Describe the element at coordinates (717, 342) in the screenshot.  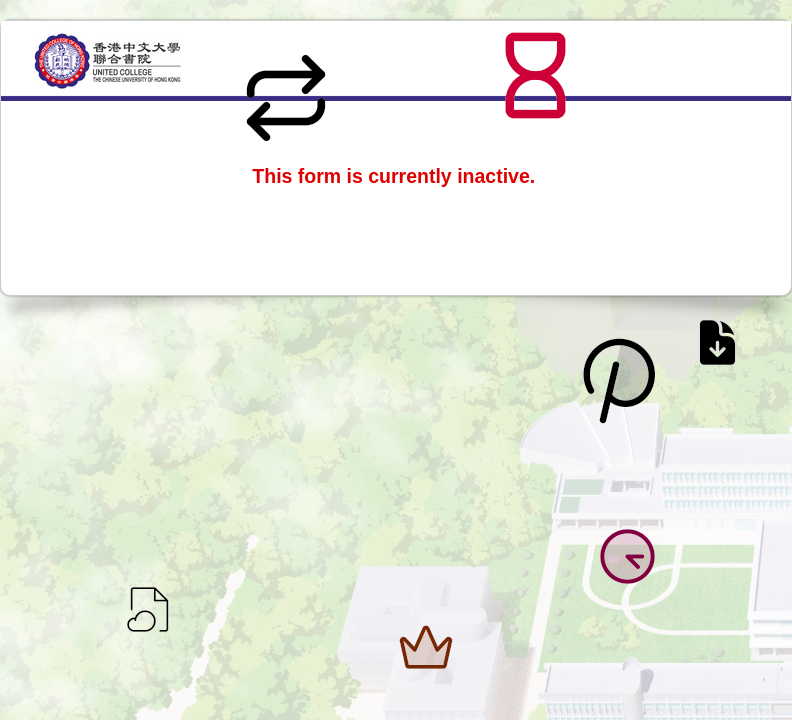
I see `download a document or file` at that location.